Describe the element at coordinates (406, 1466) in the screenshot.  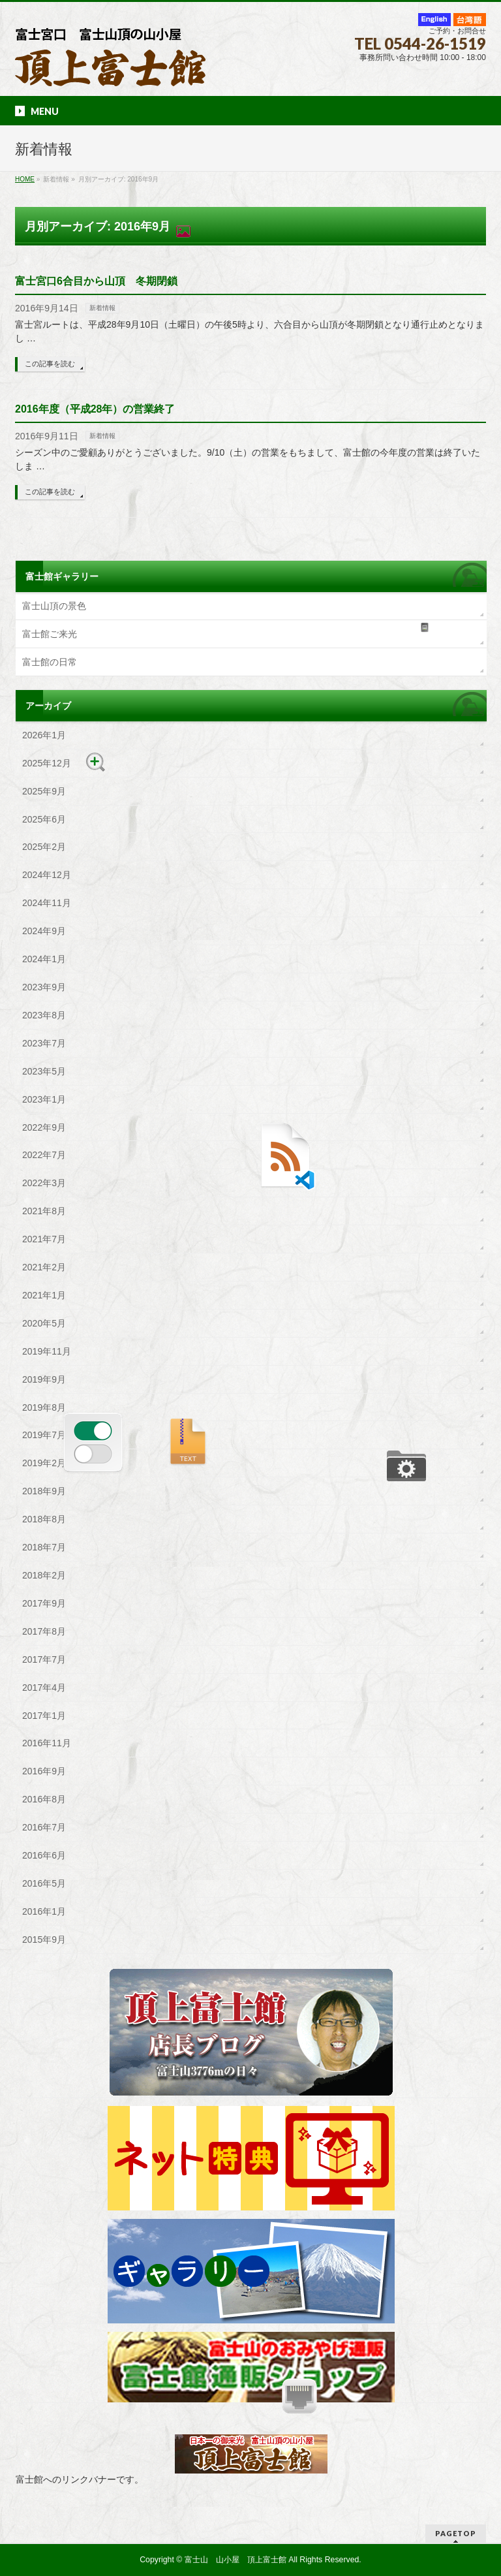
I see `view smart folder with automated rules` at that location.